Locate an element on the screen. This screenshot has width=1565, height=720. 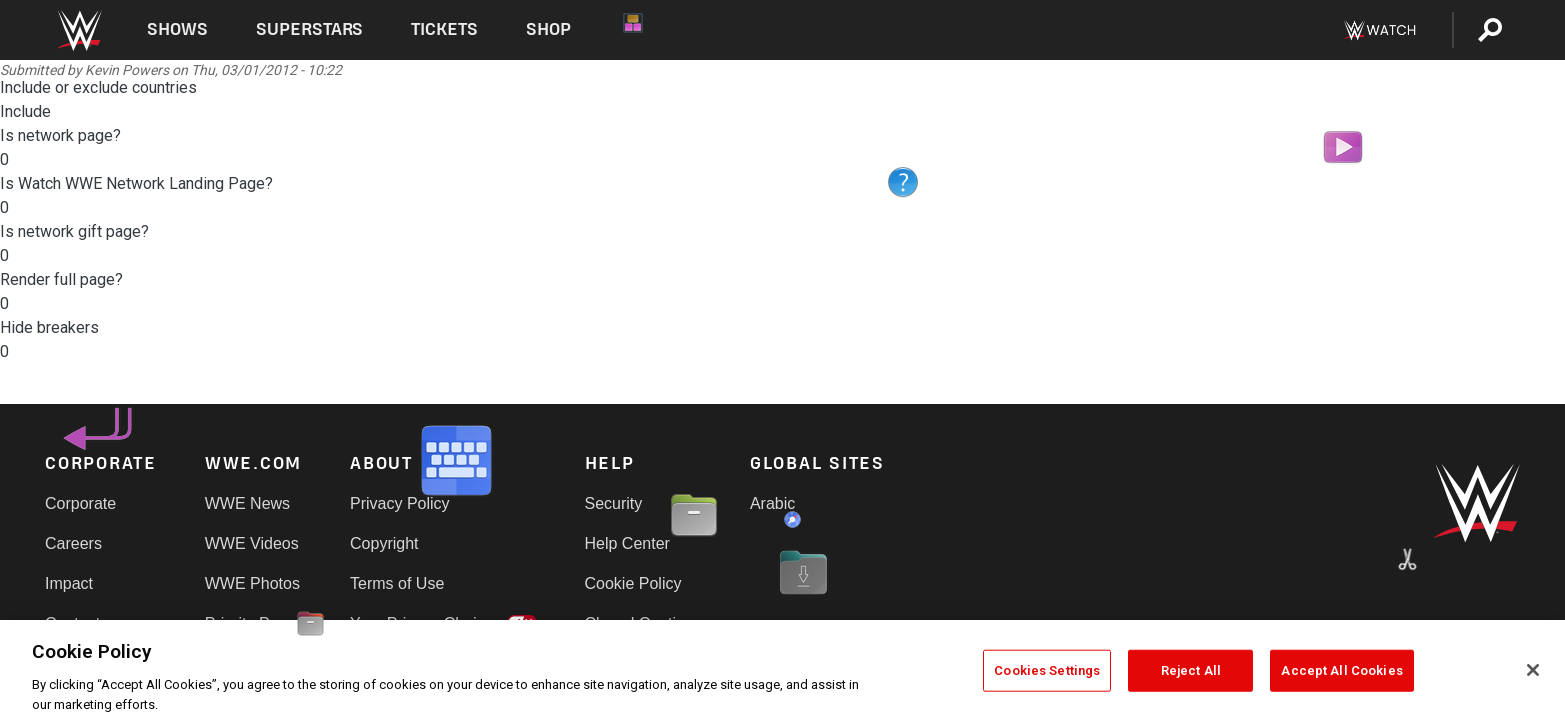
cut selected content to clipboard is located at coordinates (1407, 559).